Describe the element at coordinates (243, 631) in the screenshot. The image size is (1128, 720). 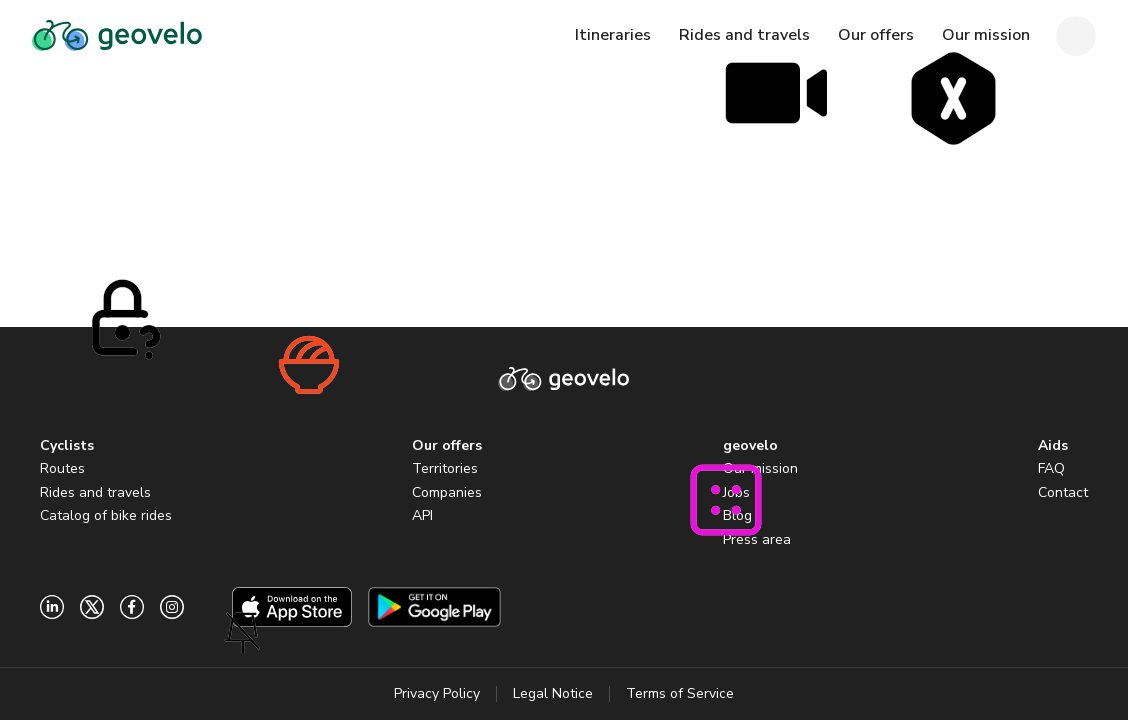
I see `unpin this item` at that location.